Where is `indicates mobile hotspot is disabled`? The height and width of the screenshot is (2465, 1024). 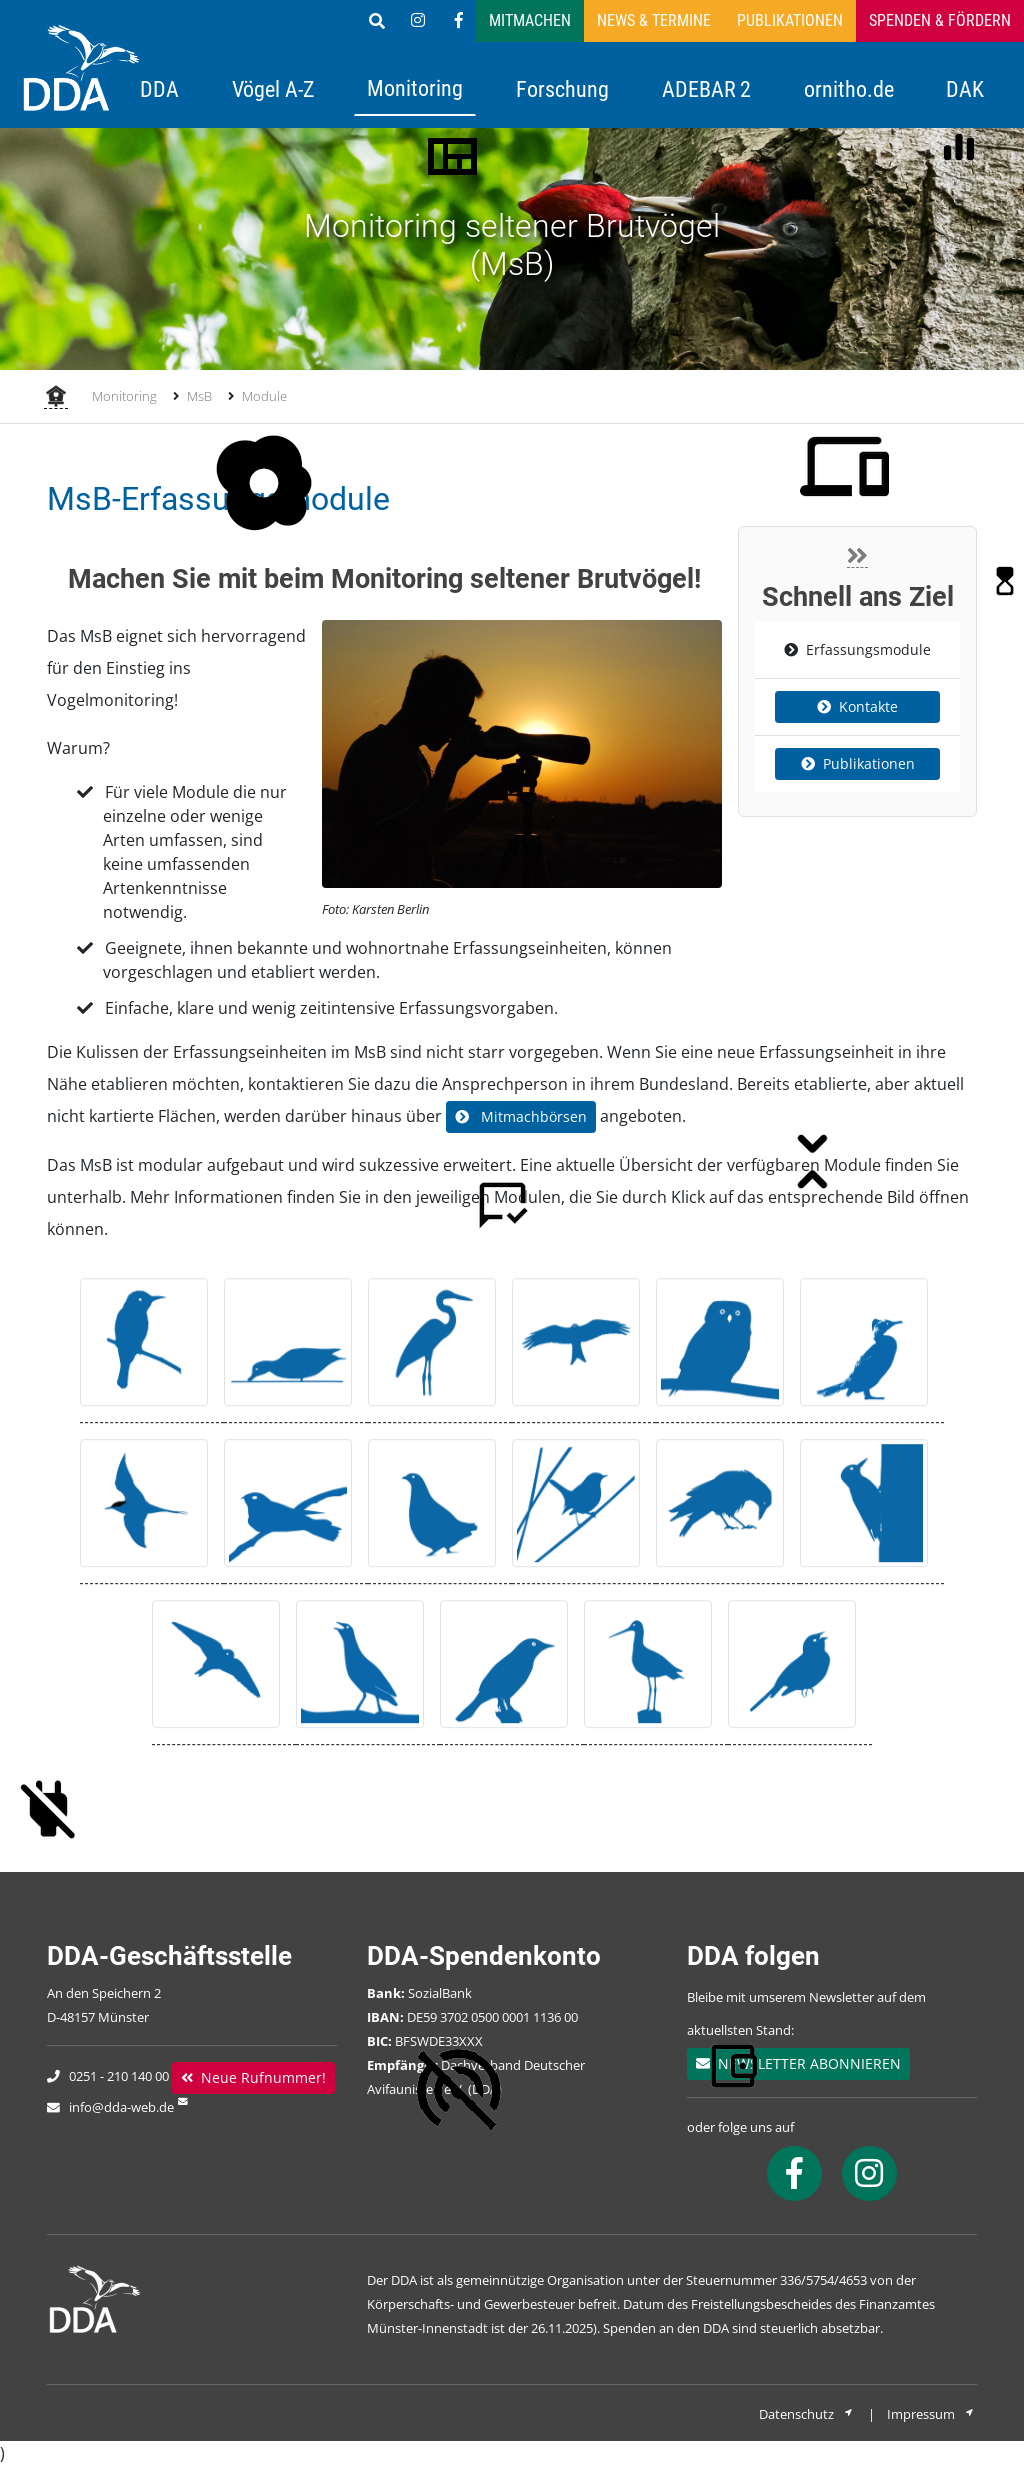 indicates mobile hotspot is disabled is located at coordinates (459, 2091).